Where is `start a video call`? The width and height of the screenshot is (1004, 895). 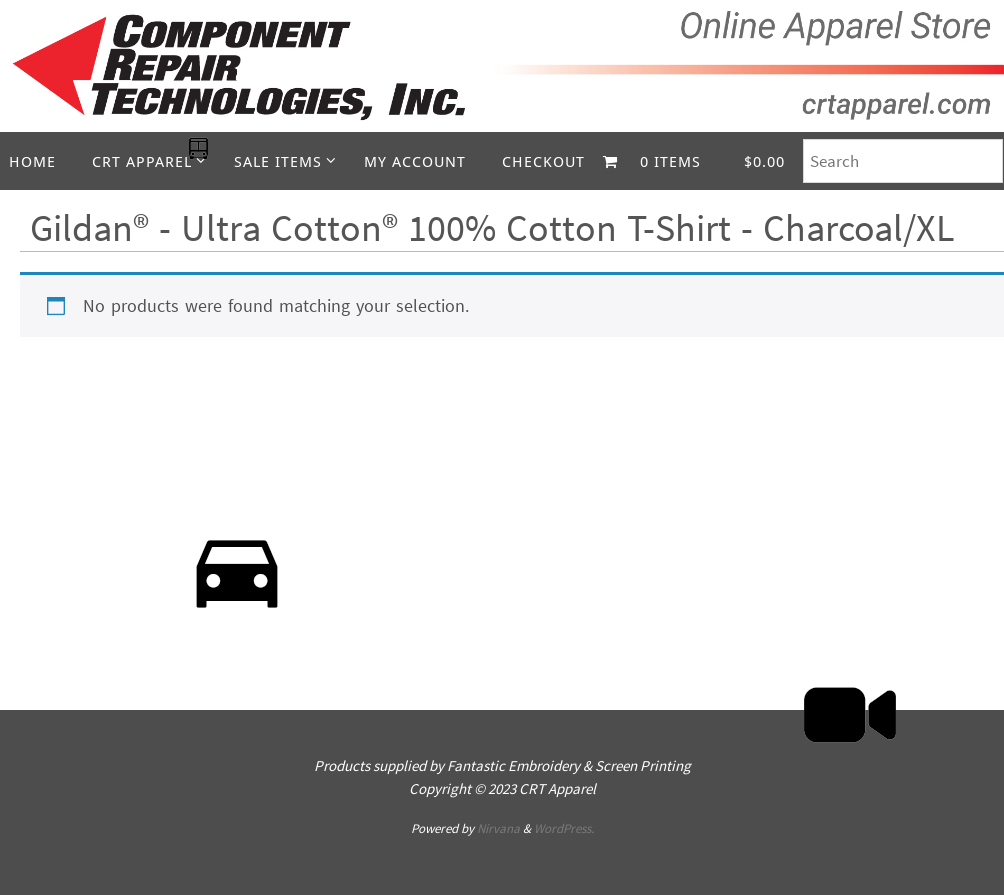 start a video call is located at coordinates (850, 715).